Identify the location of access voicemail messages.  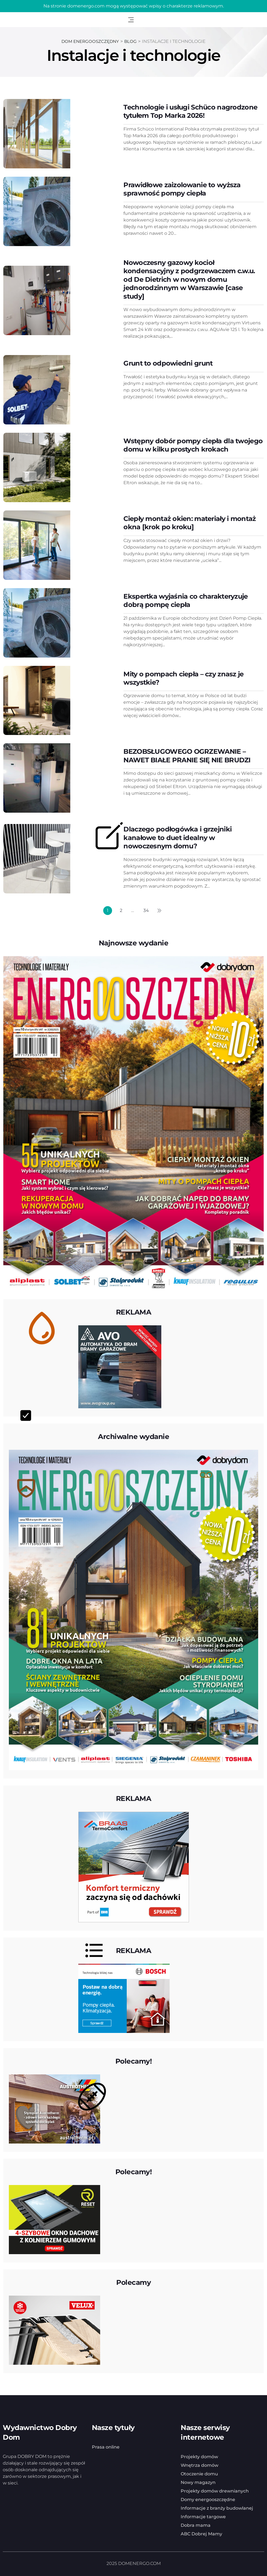
(206, 1475).